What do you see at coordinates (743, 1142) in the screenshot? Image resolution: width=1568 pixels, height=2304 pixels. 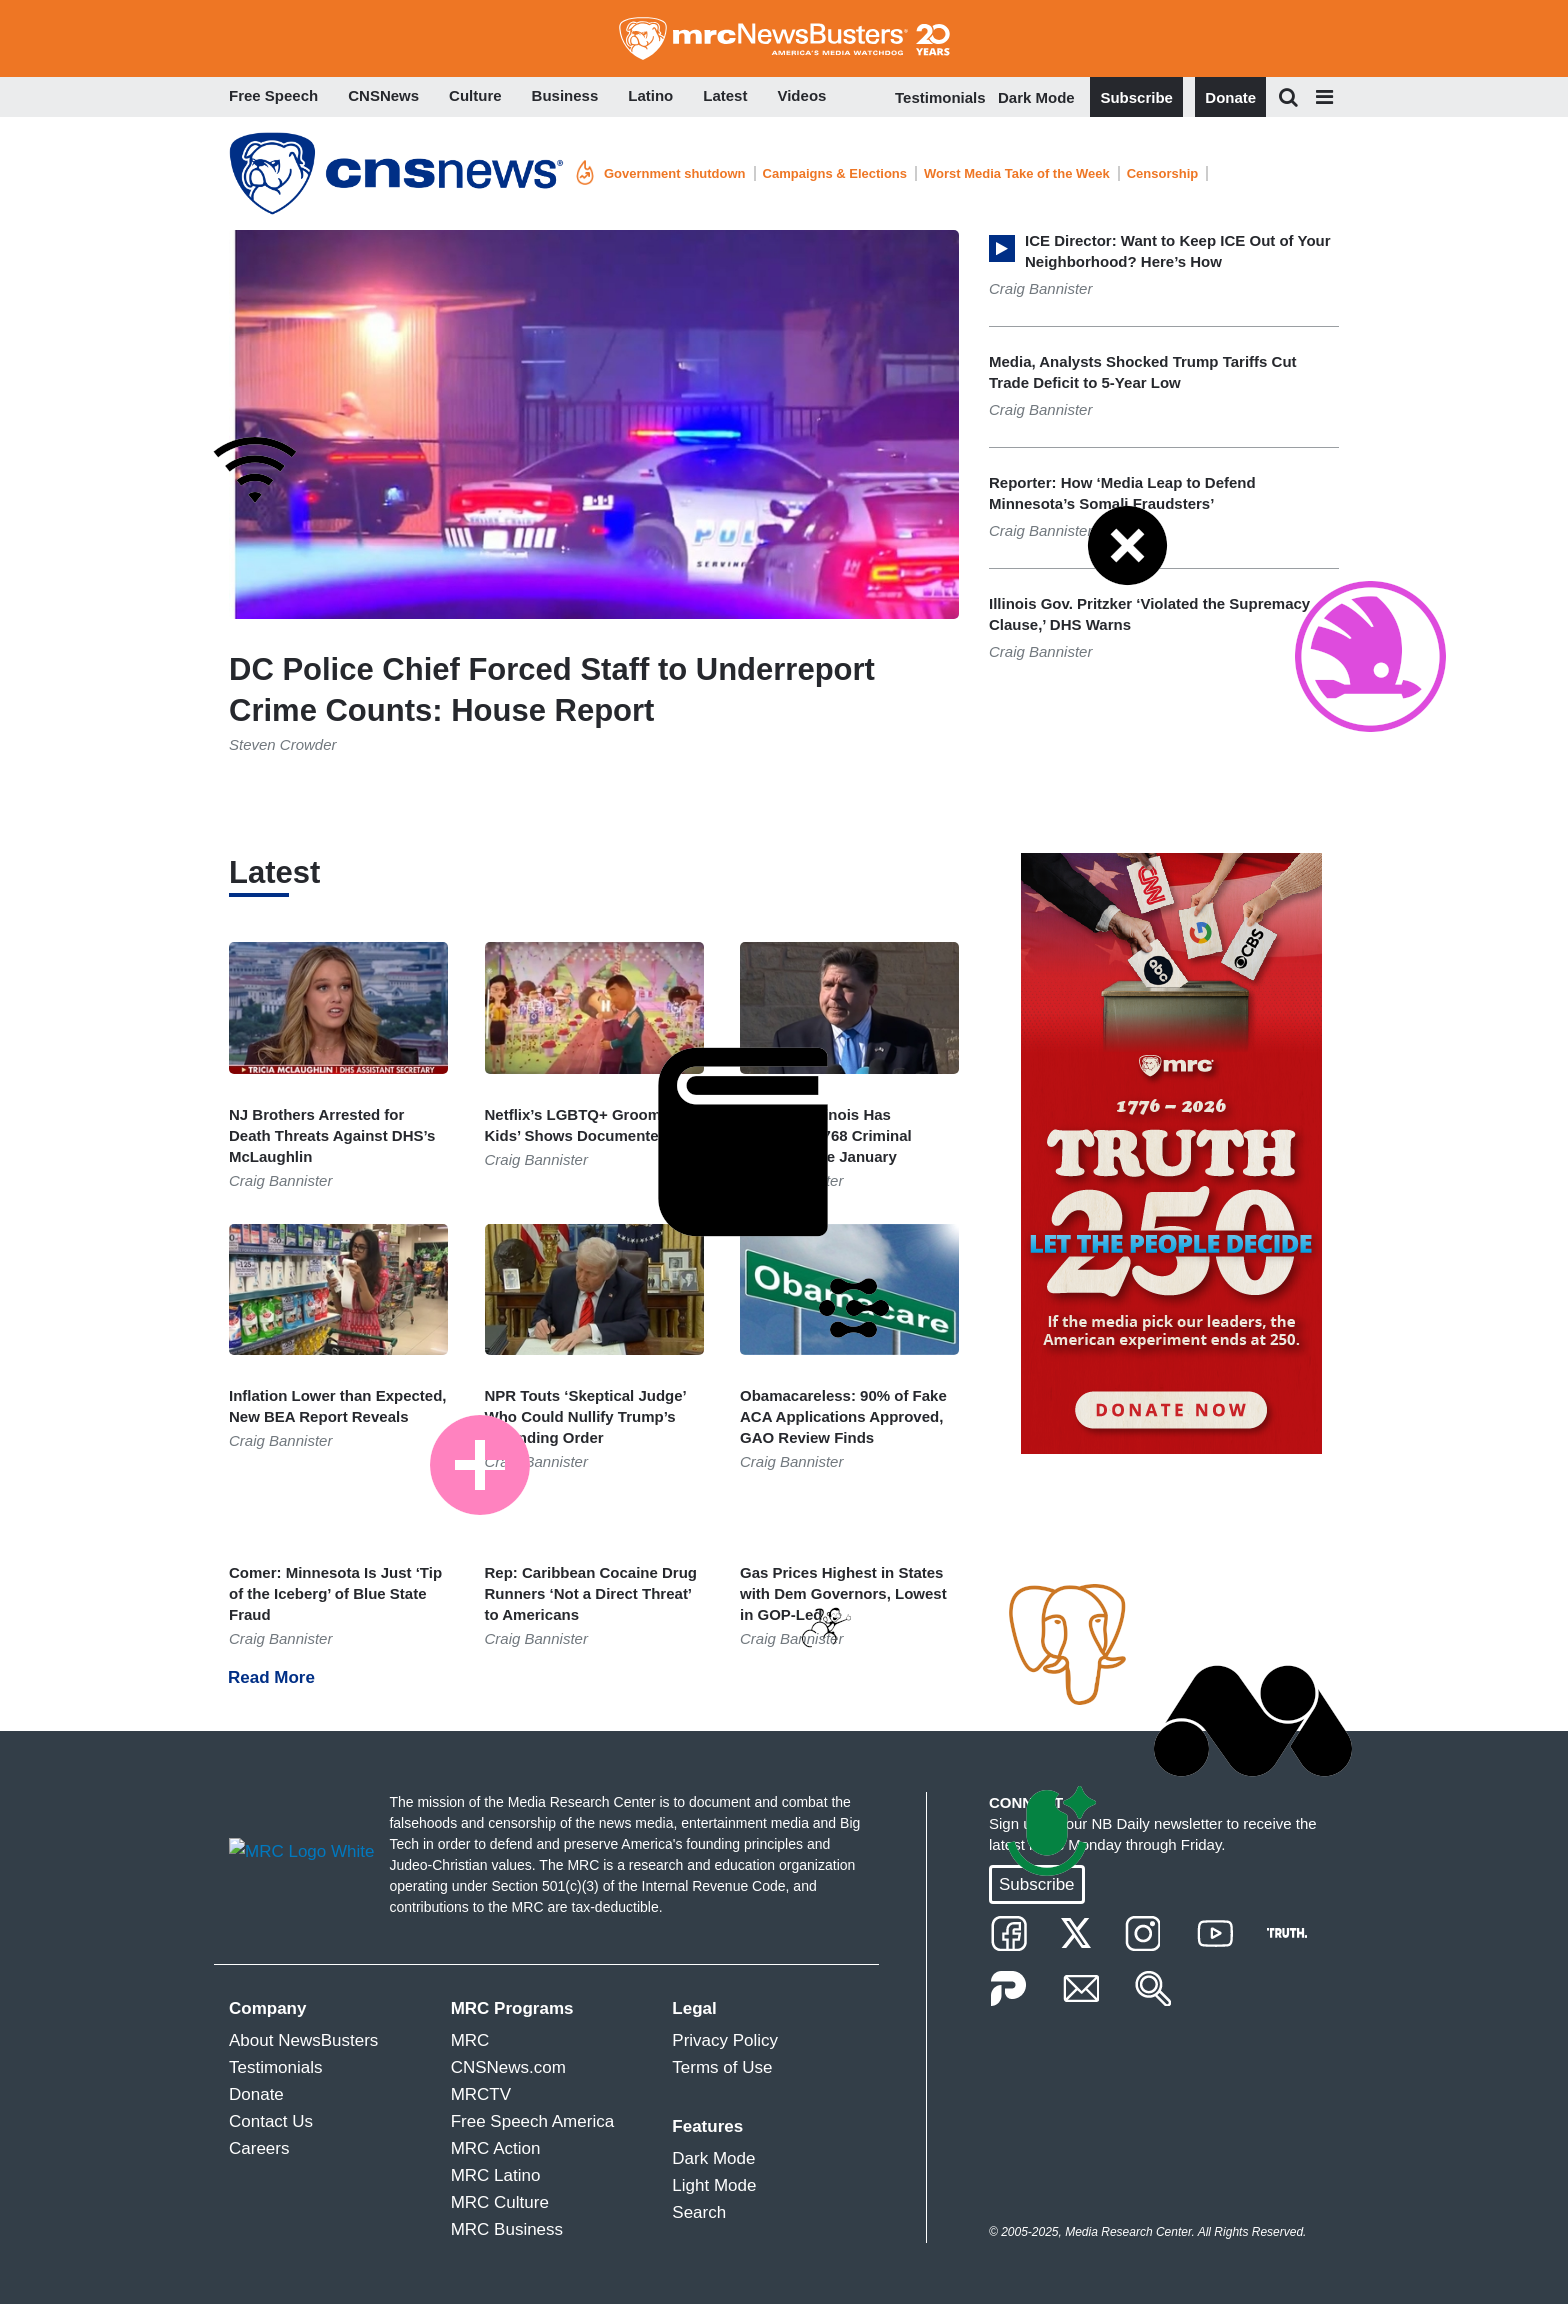 I see `open your library or reading list` at bounding box center [743, 1142].